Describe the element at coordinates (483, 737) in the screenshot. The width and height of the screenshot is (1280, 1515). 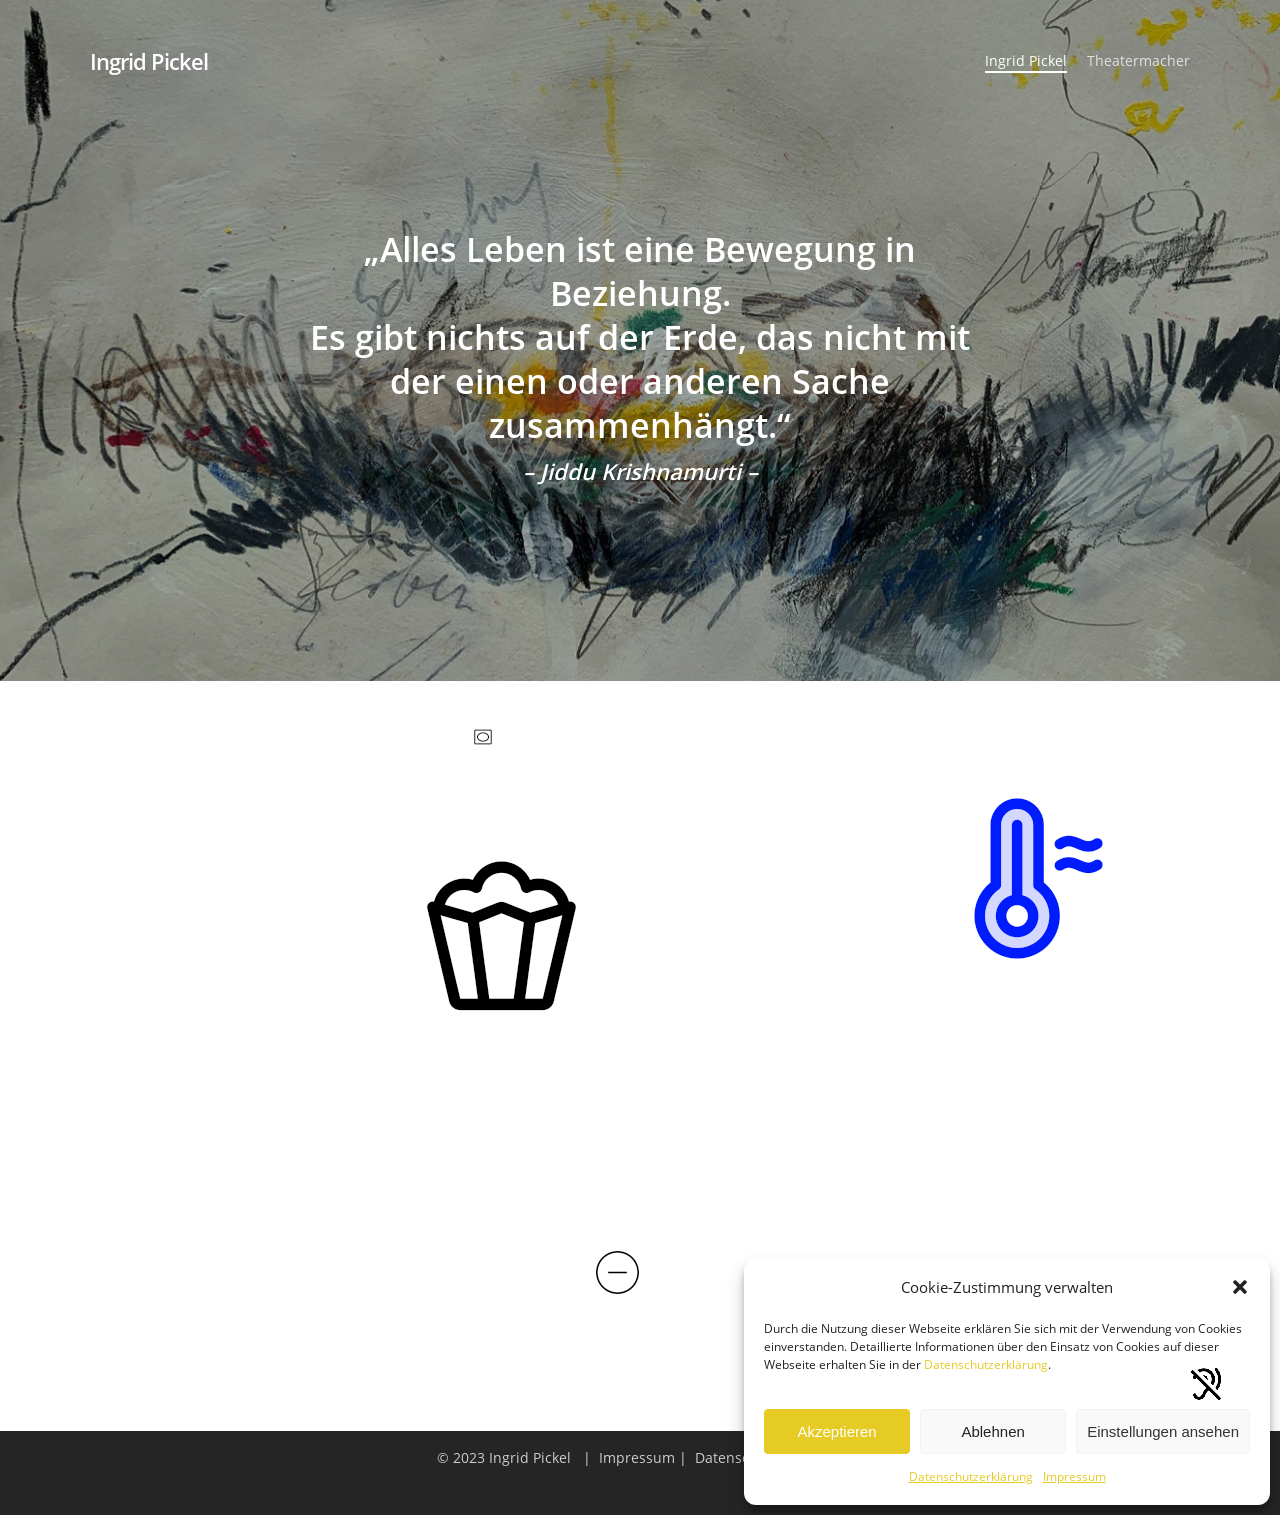
I see `apply vignette effect to photo` at that location.